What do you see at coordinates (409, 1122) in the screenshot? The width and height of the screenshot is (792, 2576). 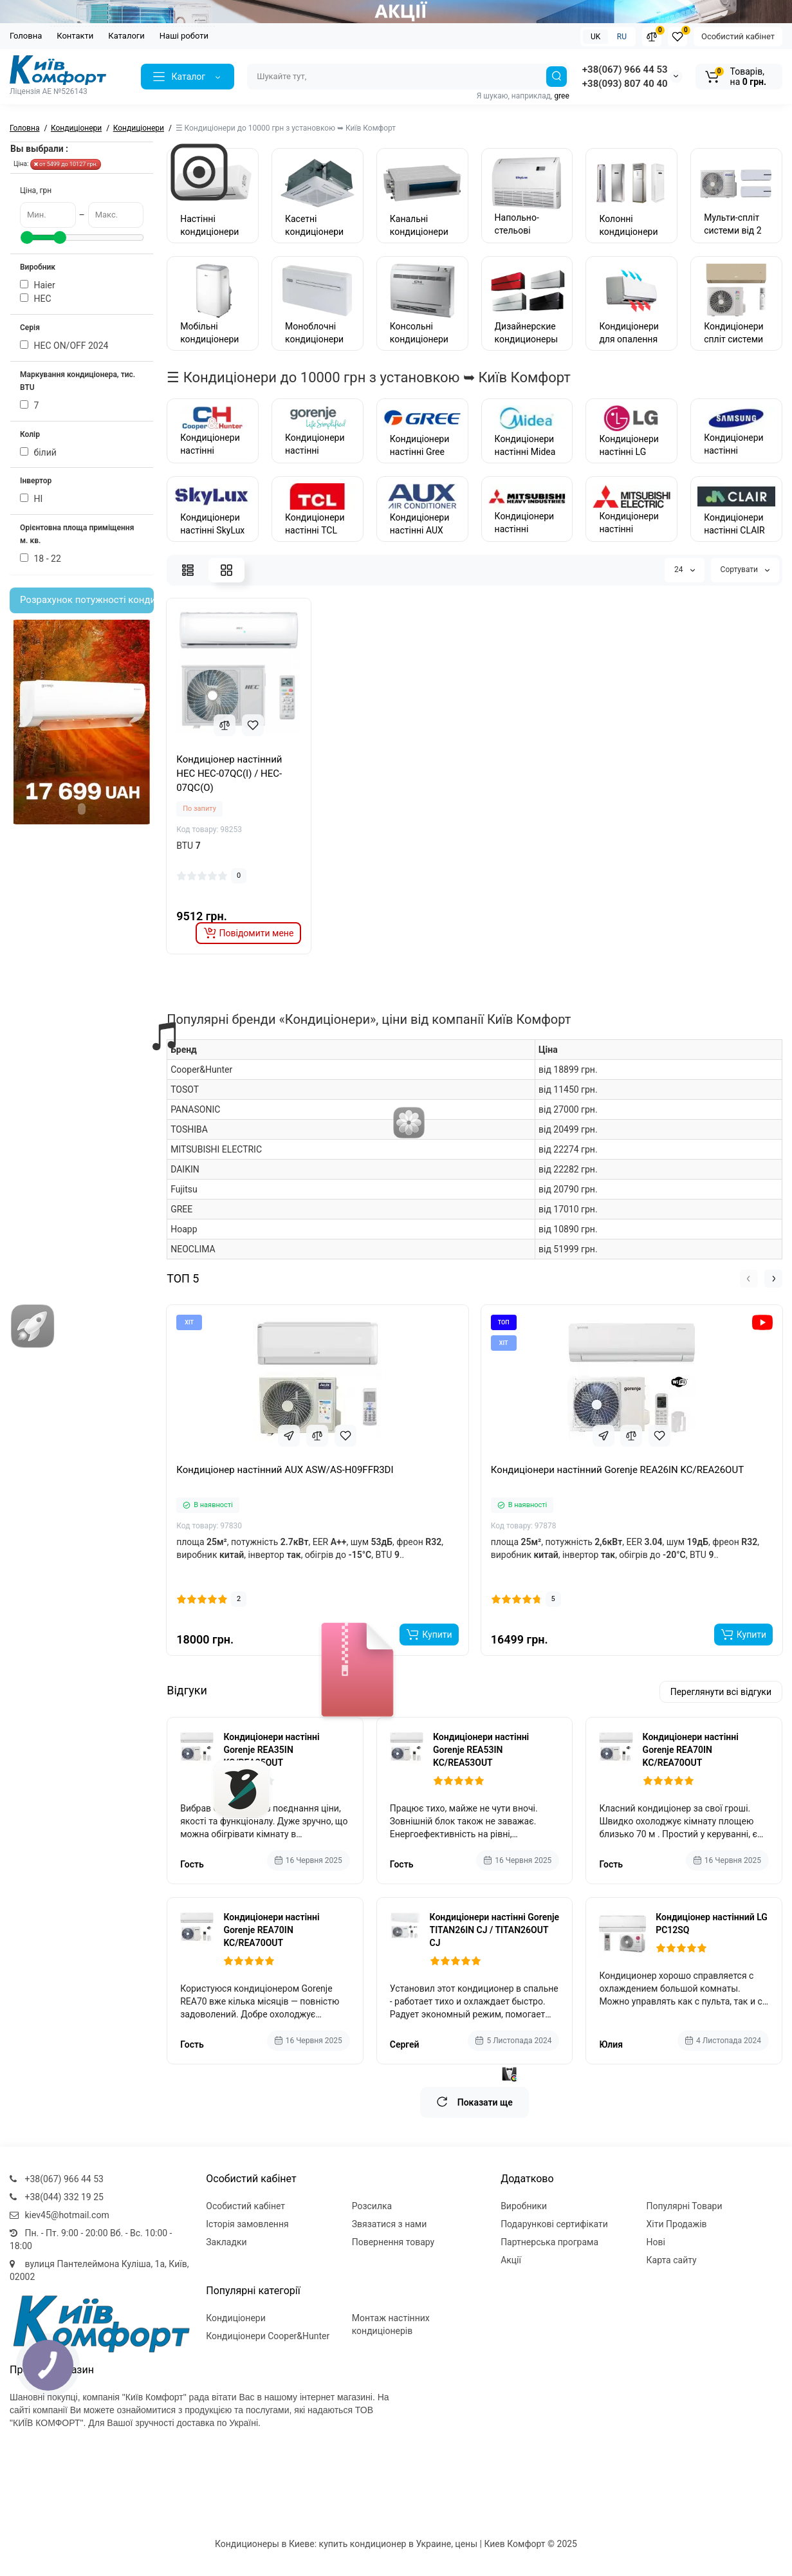 I see `open the photos app` at bounding box center [409, 1122].